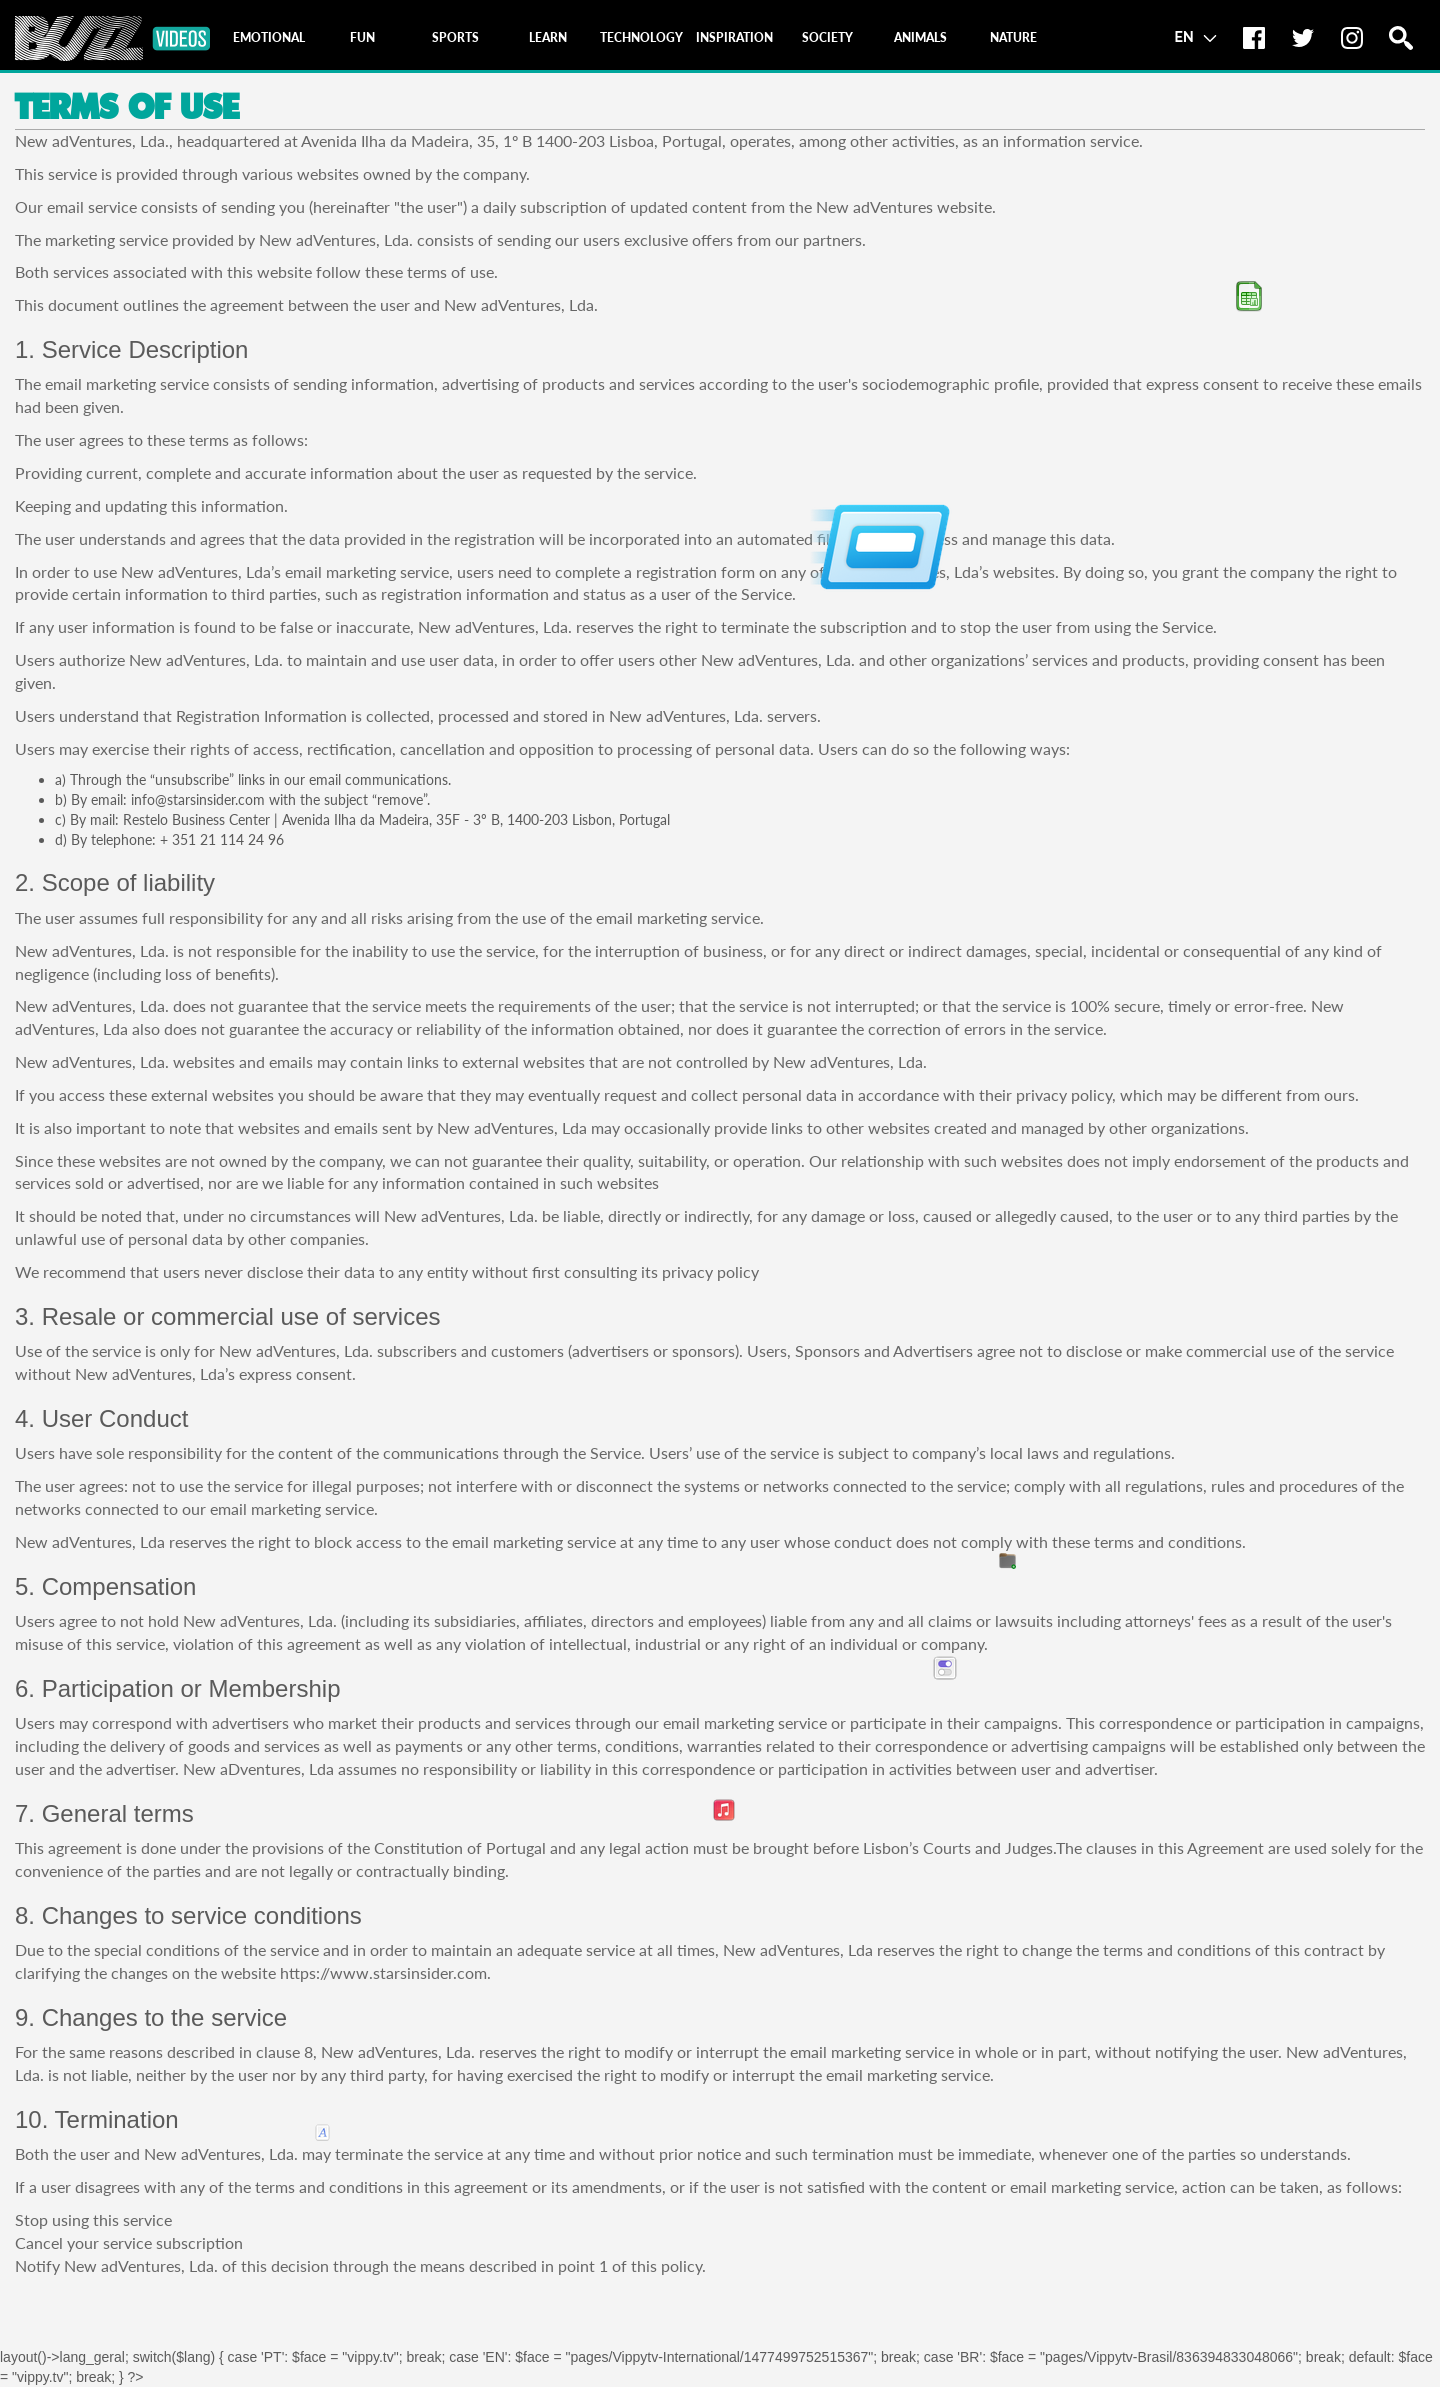  I want to click on create a new folder, so click(1007, 1560).